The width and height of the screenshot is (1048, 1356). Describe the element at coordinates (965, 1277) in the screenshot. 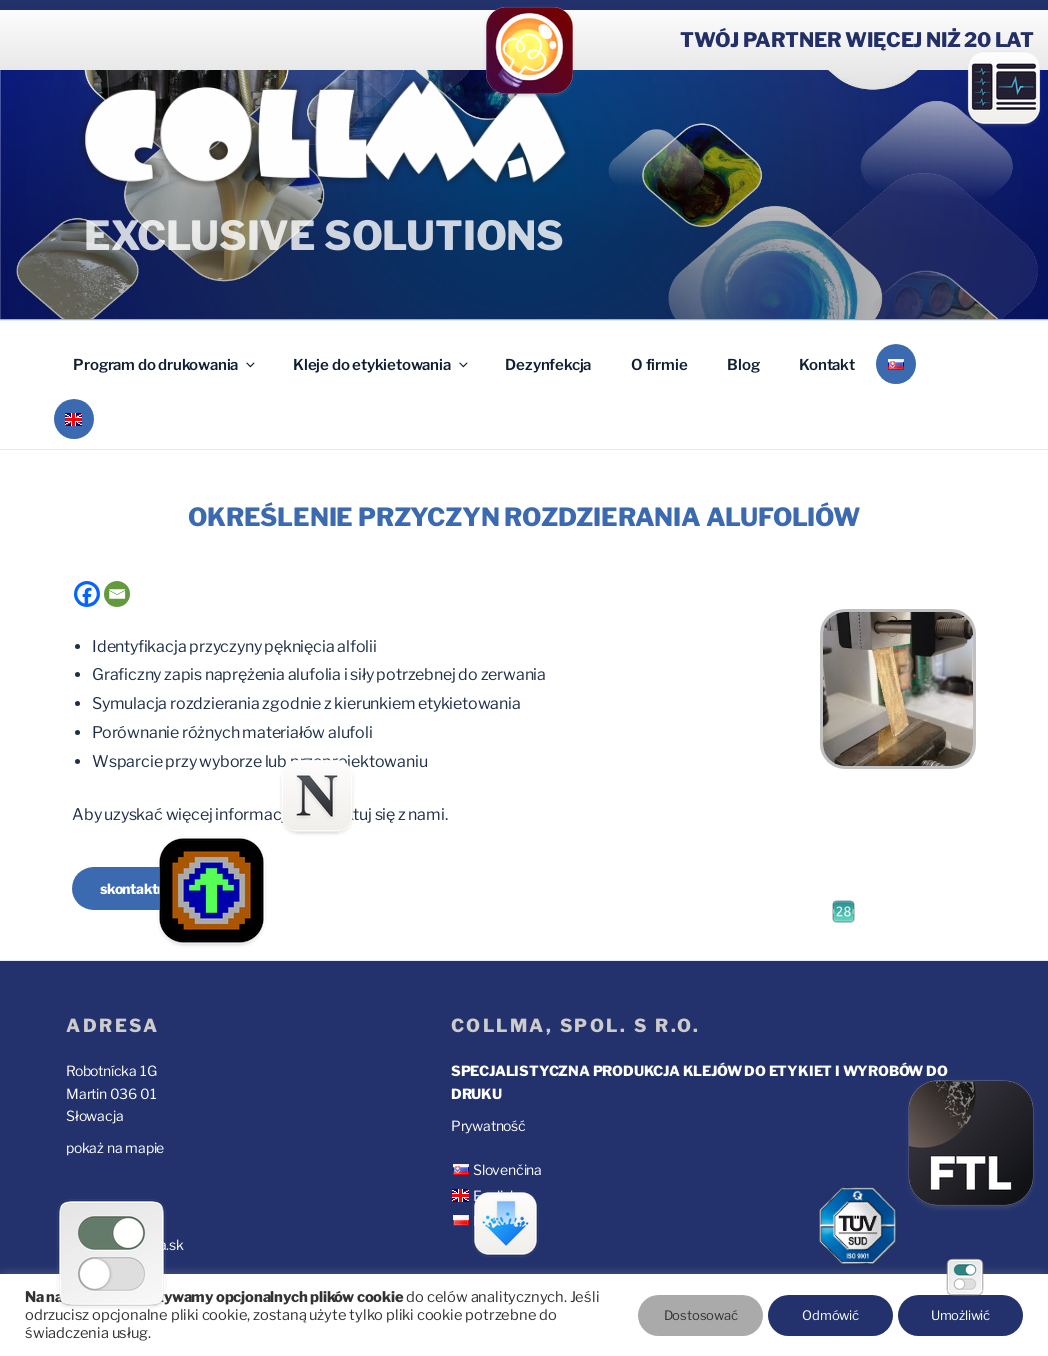

I see `open system settings or preferences` at that location.